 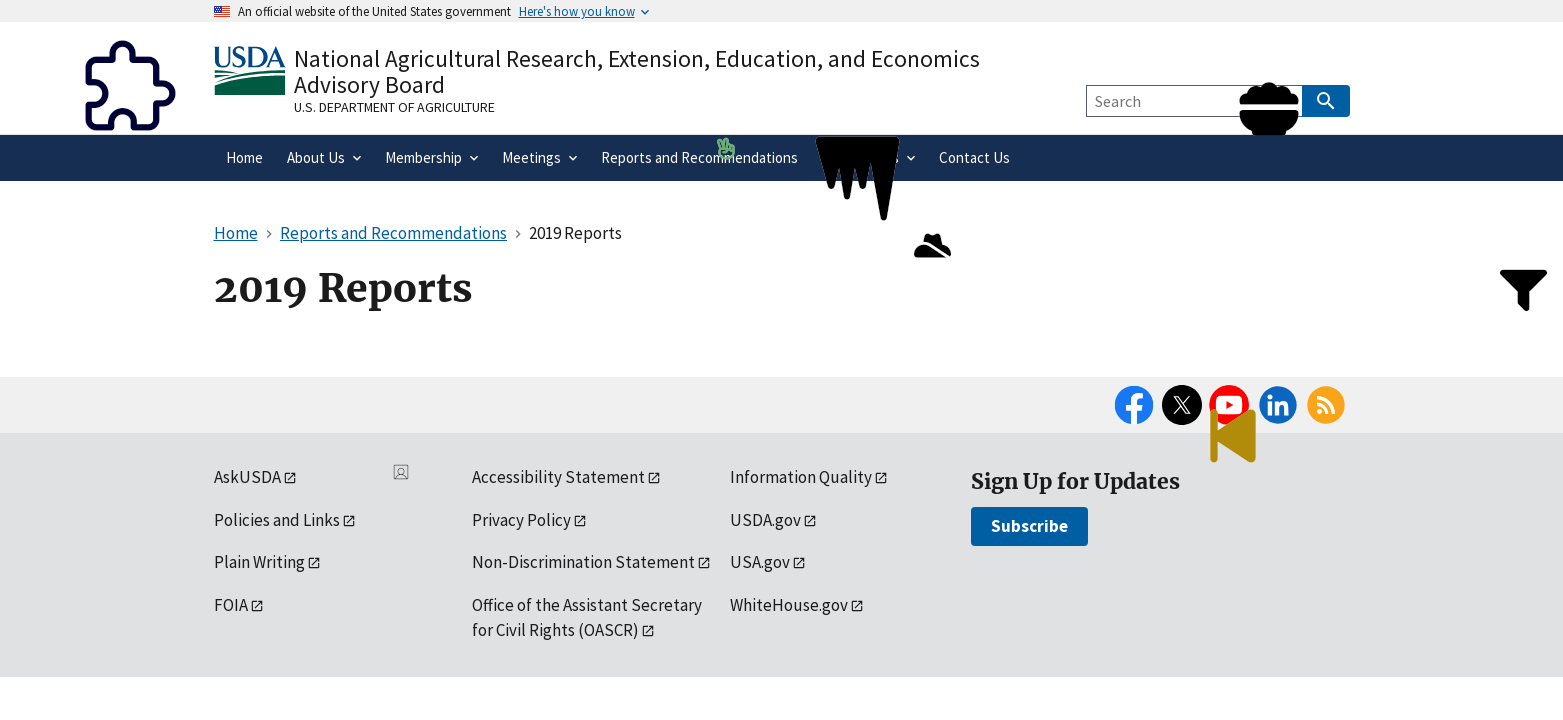 What do you see at coordinates (932, 246) in the screenshot?
I see `select western or cowboy theme` at bounding box center [932, 246].